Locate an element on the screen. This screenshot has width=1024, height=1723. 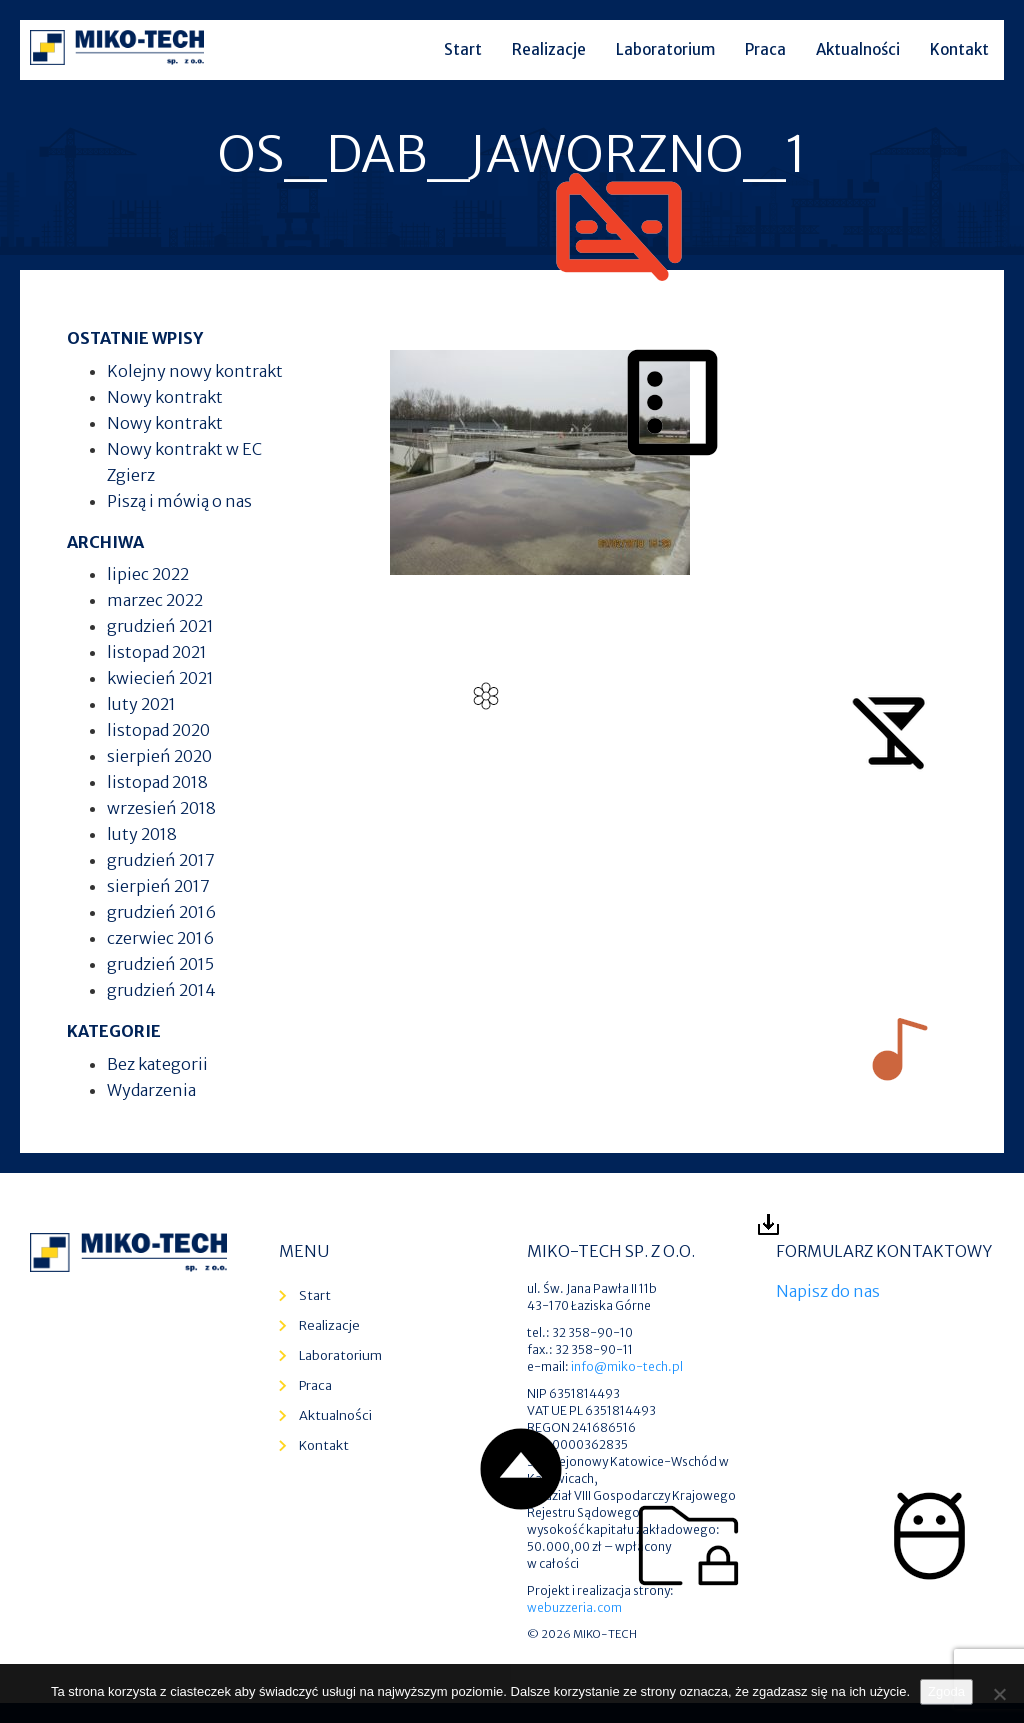
indicates an alcohol-free zone or no drinks allowed is located at coordinates (891, 731).